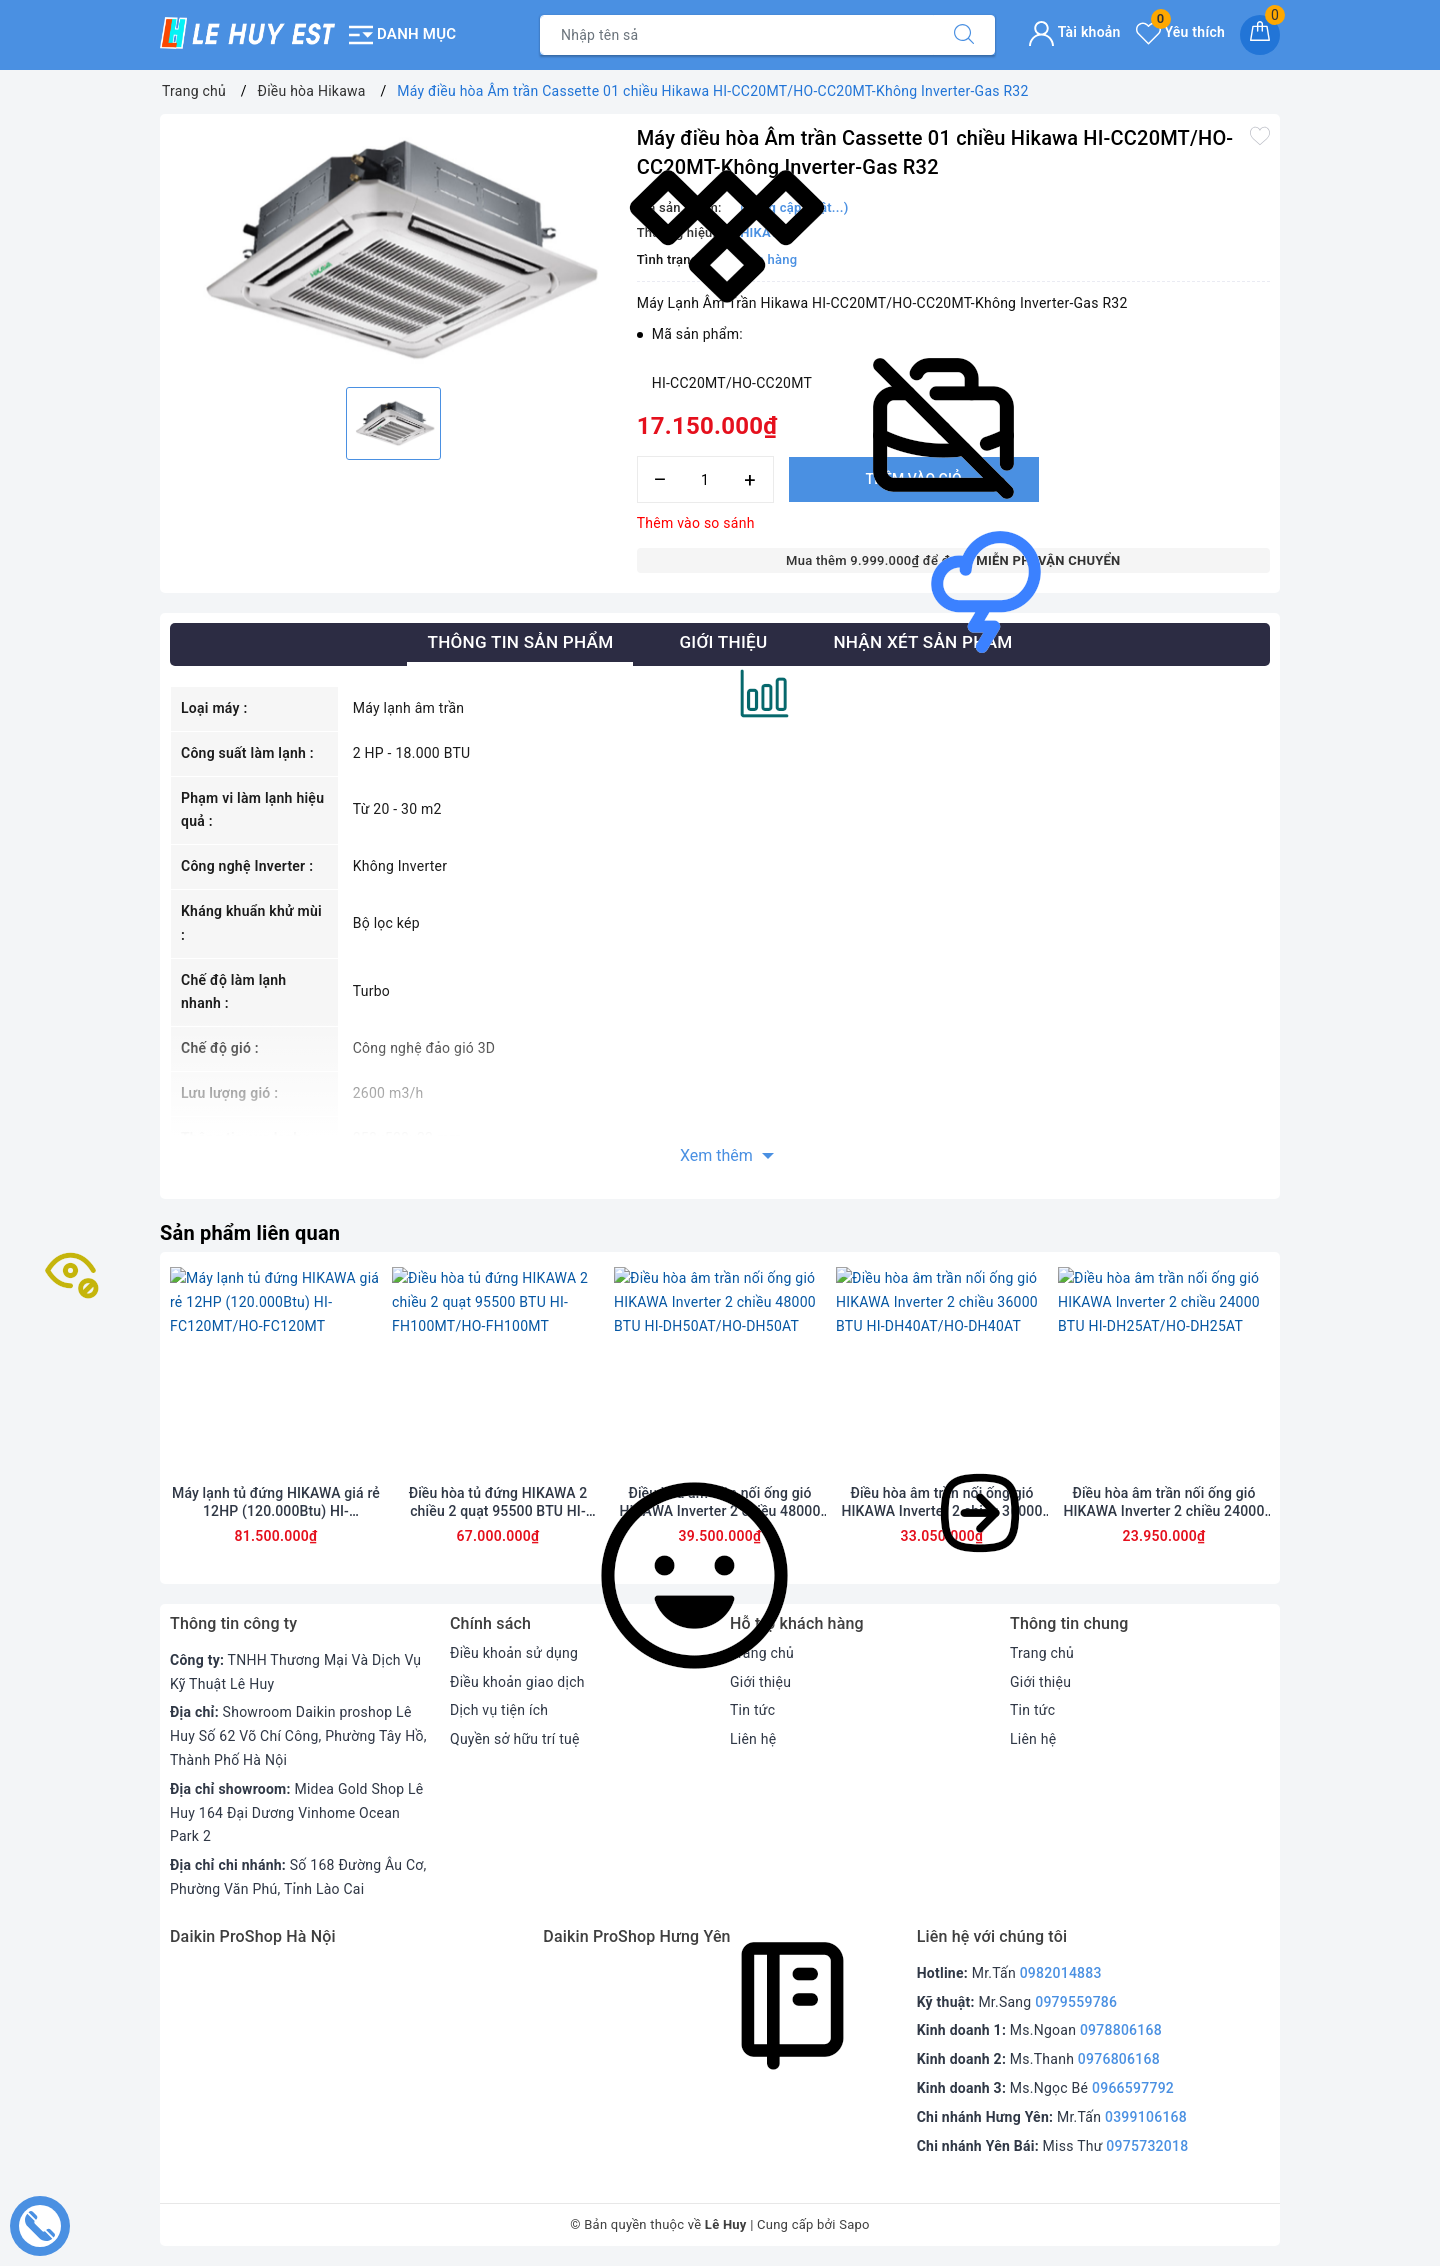 The width and height of the screenshot is (1440, 2266). What do you see at coordinates (986, 590) in the screenshot?
I see `indicates thunderstorm or severe weather conditions` at bounding box center [986, 590].